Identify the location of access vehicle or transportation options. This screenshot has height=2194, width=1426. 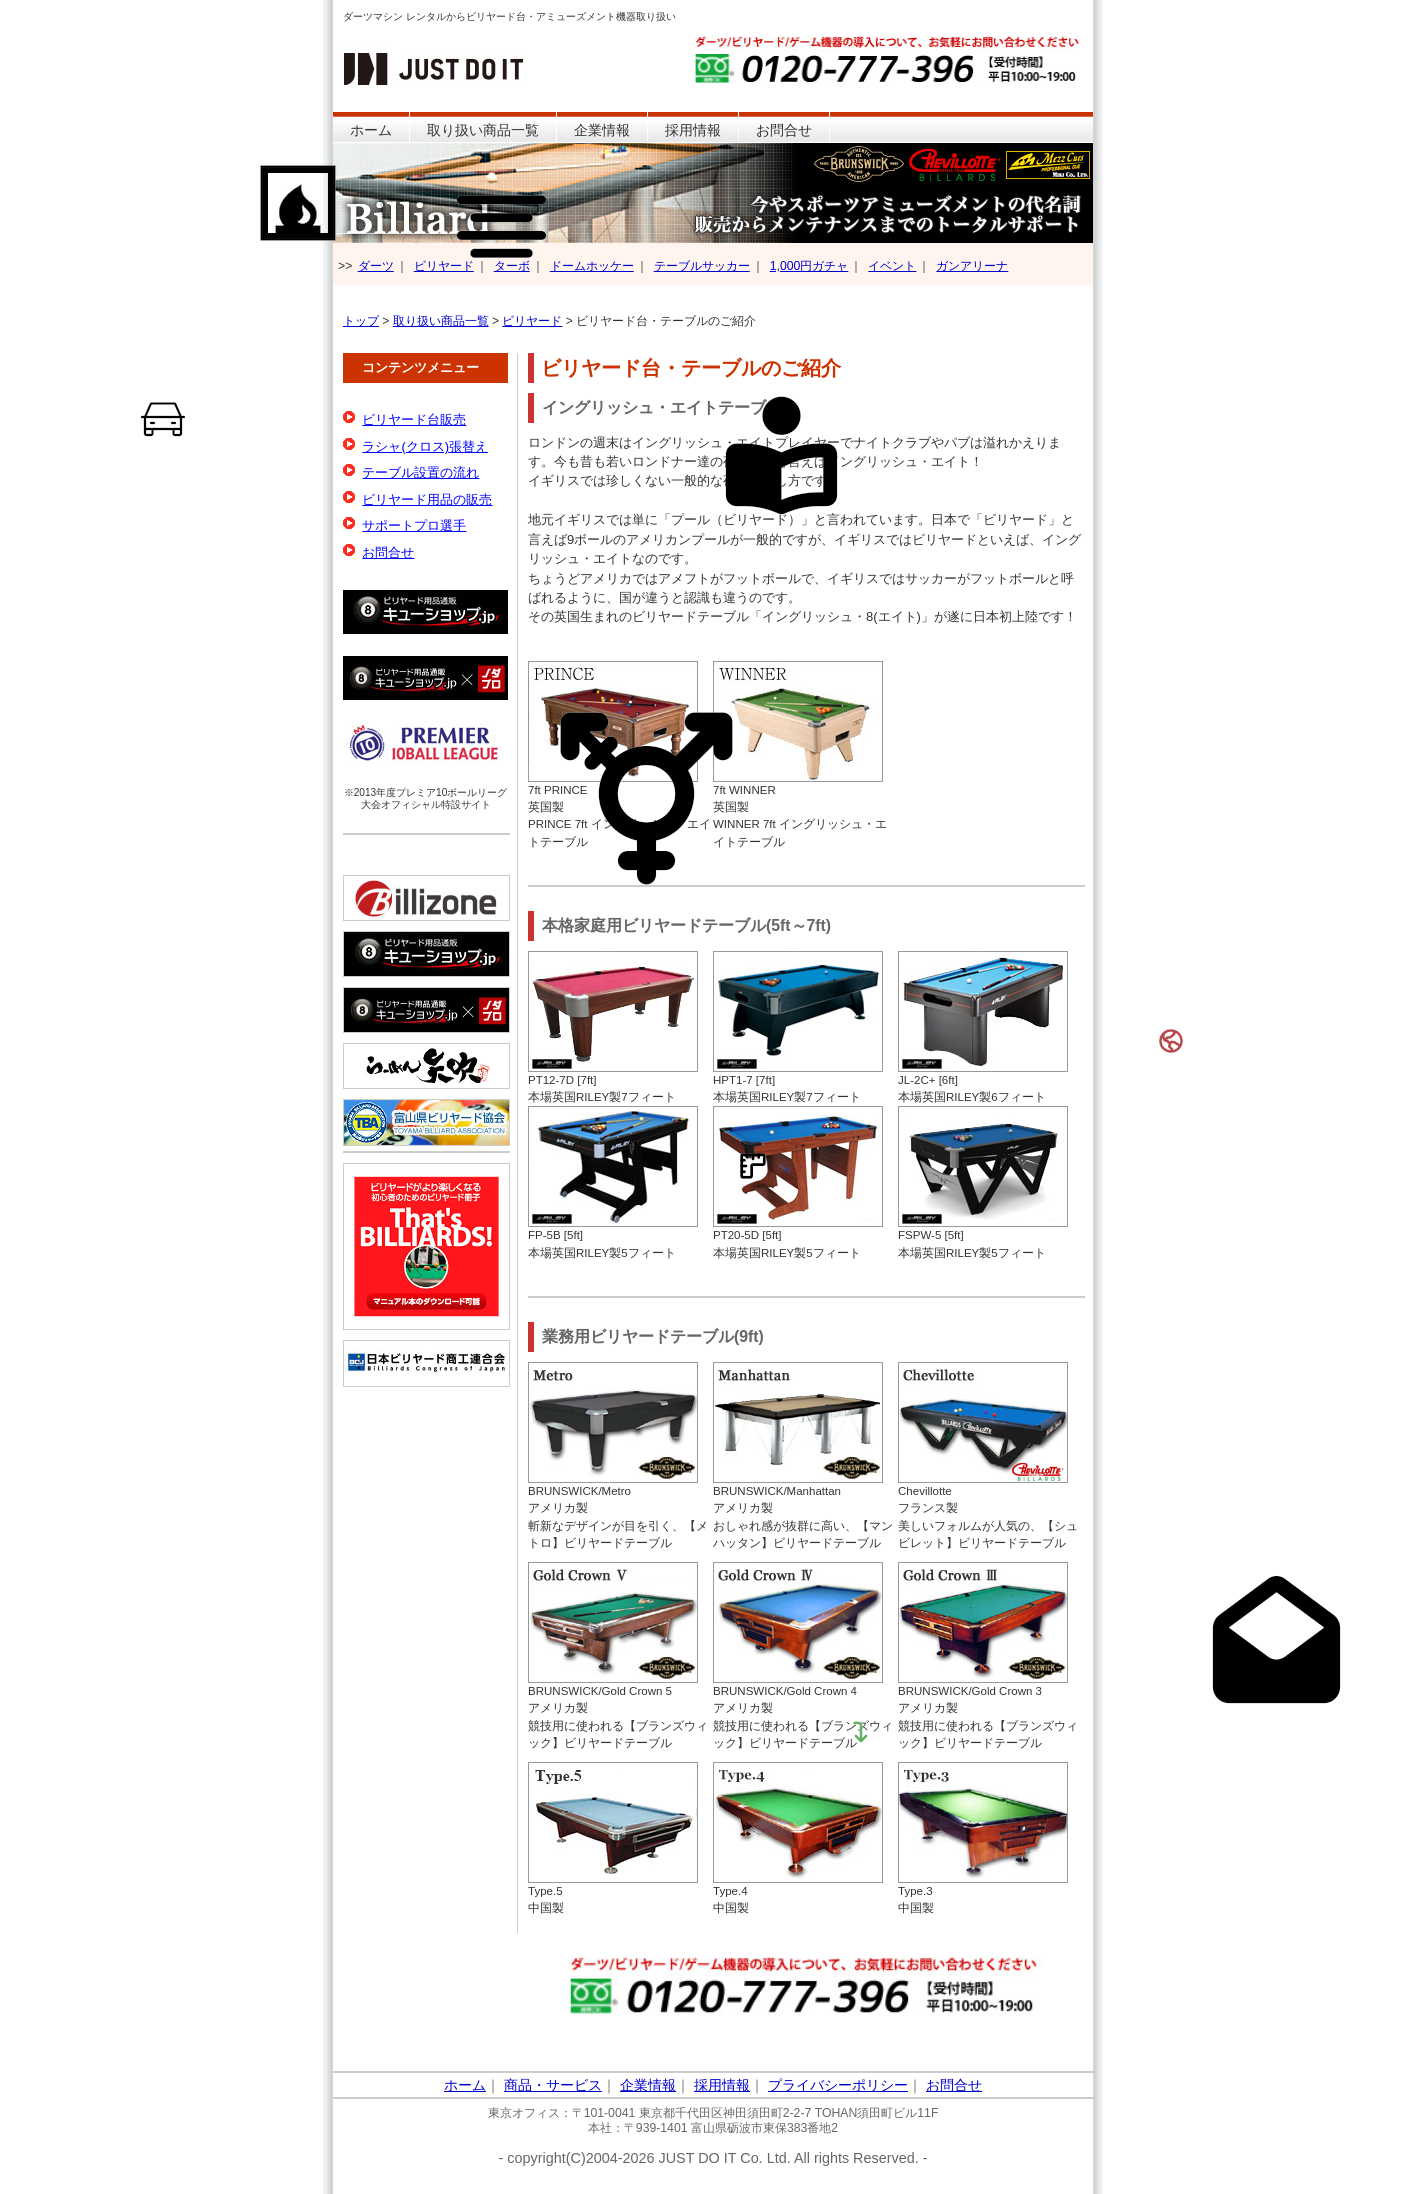
(163, 420).